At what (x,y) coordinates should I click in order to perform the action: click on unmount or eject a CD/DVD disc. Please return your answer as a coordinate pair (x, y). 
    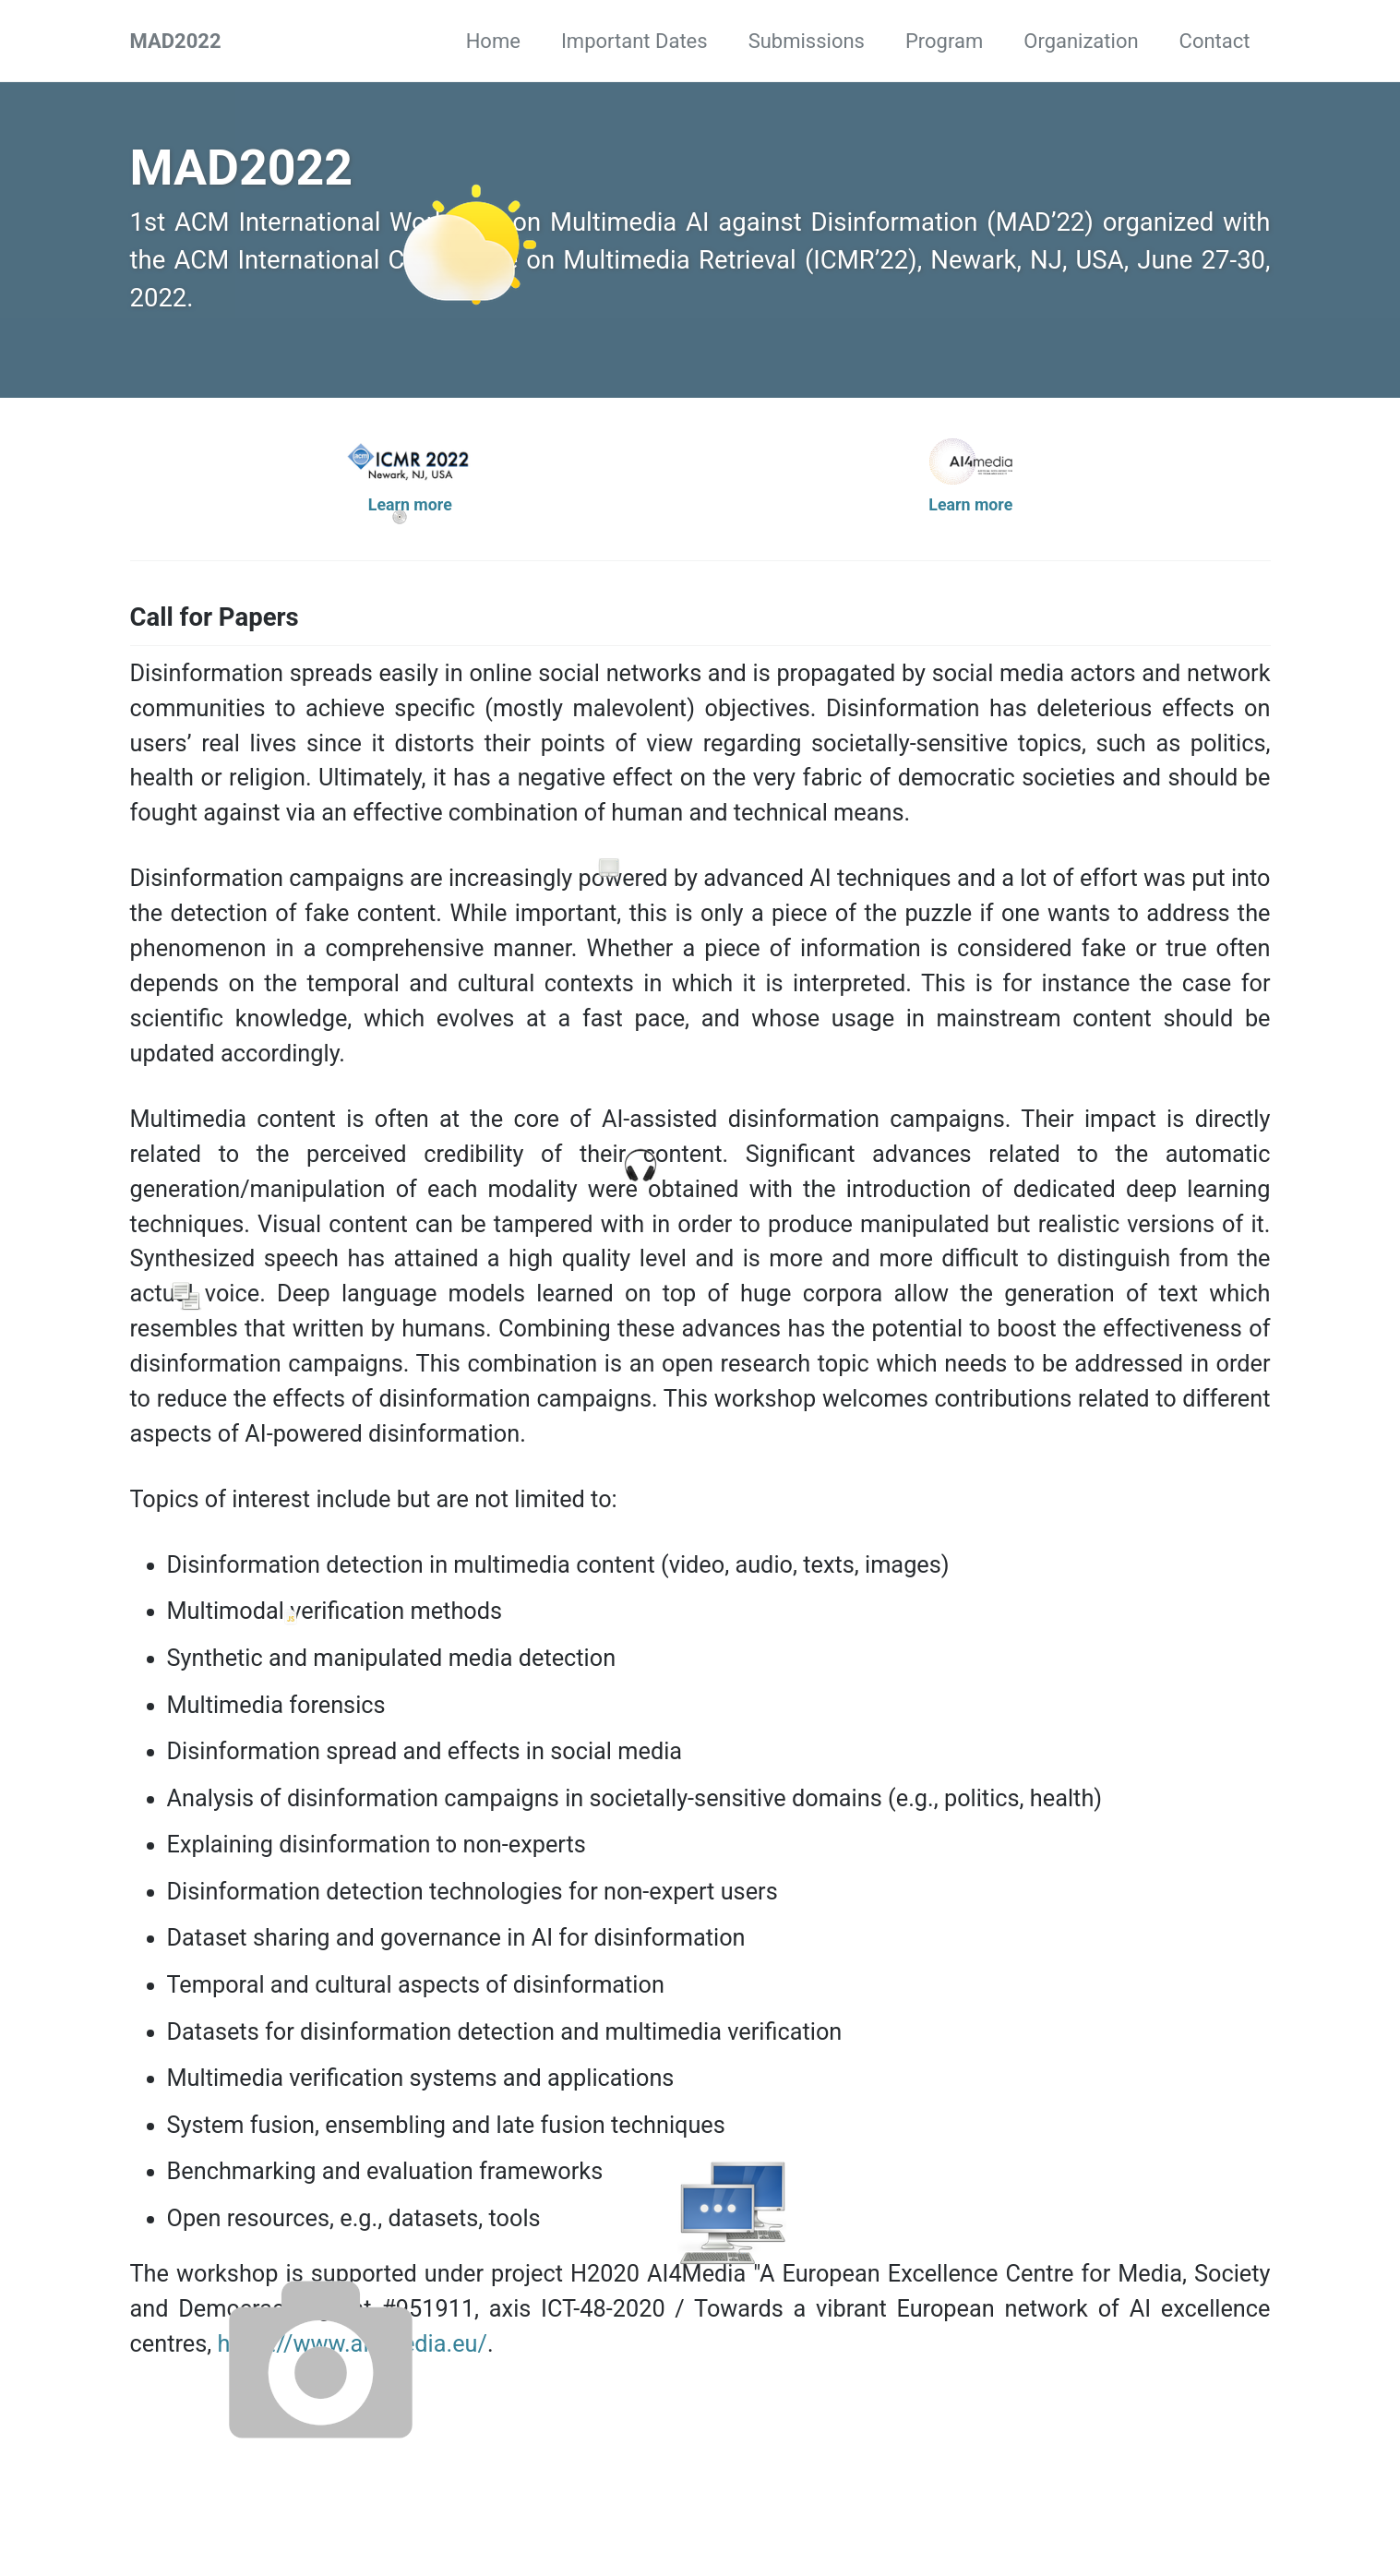
    Looking at the image, I should click on (400, 517).